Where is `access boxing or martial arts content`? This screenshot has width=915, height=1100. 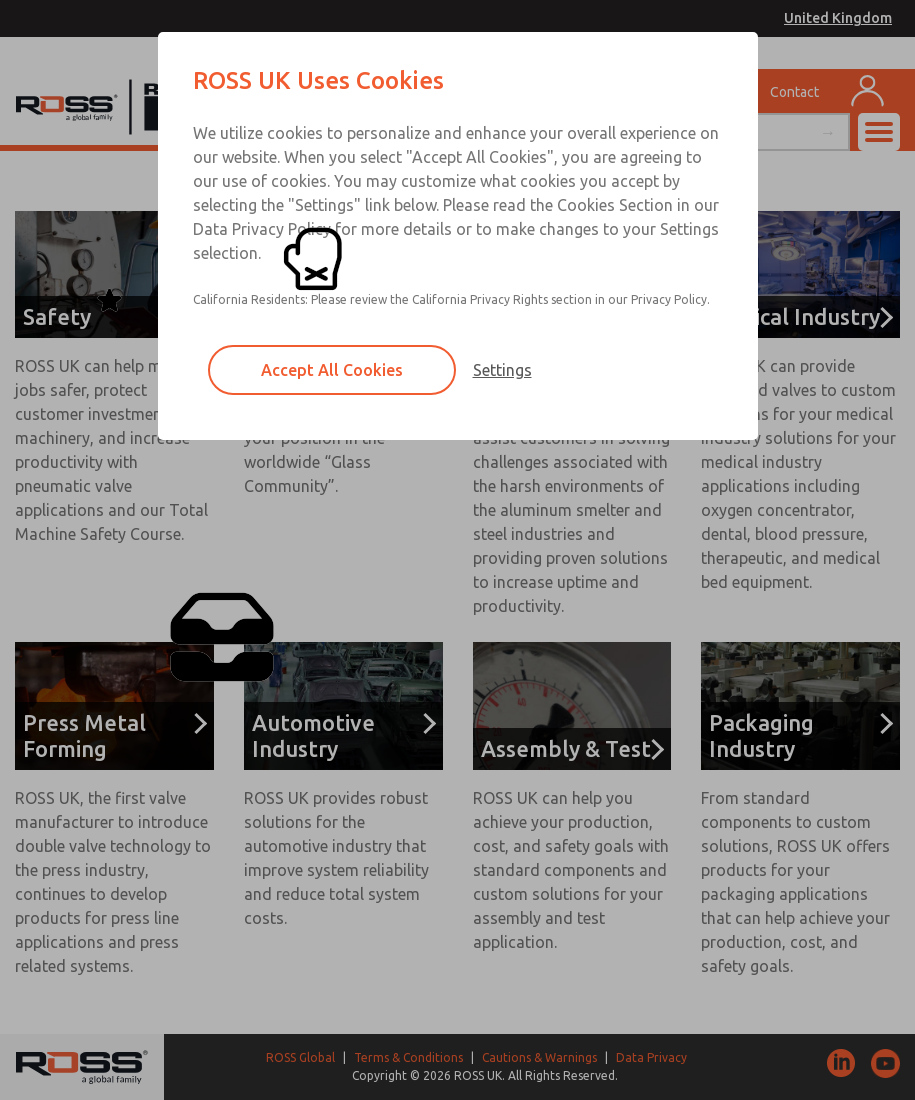 access boxing or martial arts content is located at coordinates (314, 260).